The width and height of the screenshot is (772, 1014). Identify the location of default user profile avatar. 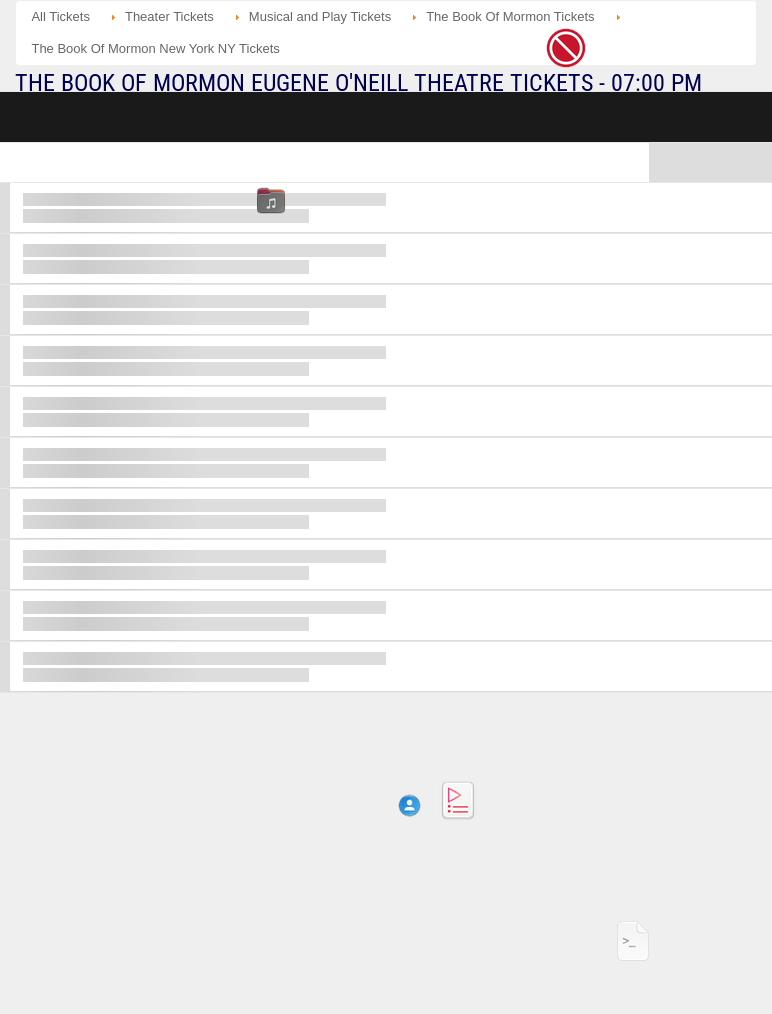
(409, 805).